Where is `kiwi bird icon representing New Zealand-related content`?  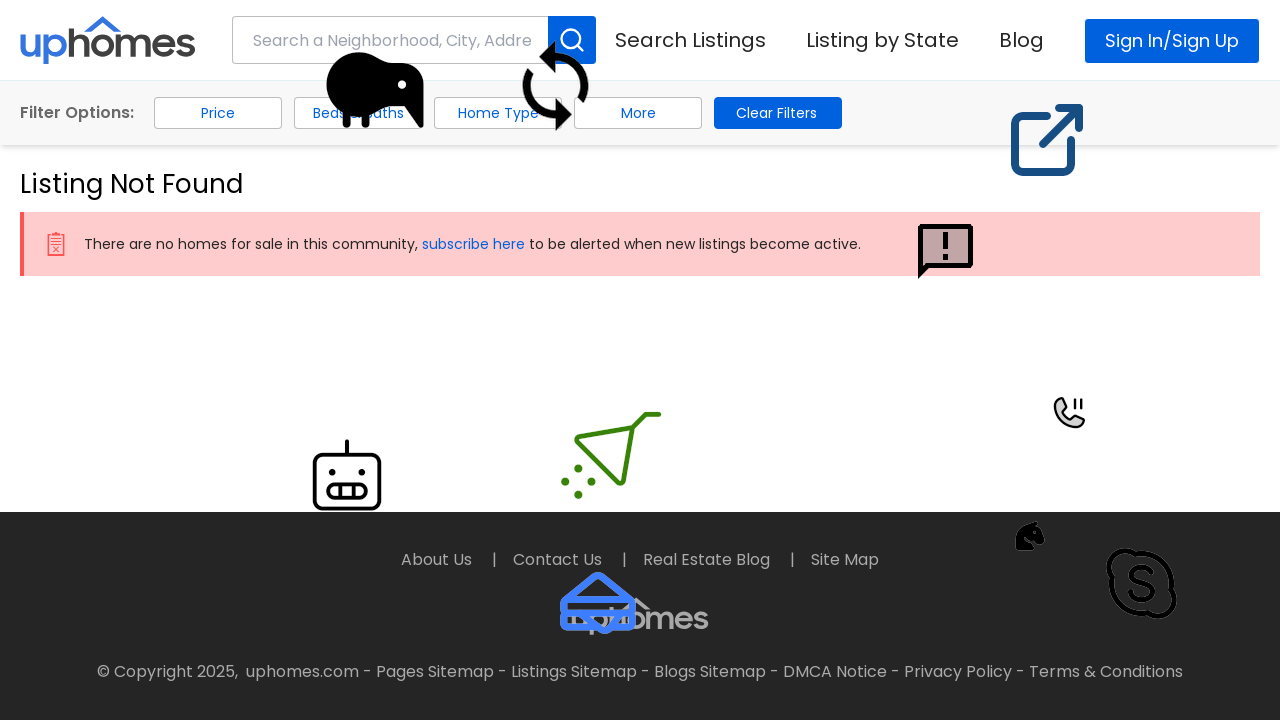
kiwi bird icon representing New Zealand-related content is located at coordinates (375, 90).